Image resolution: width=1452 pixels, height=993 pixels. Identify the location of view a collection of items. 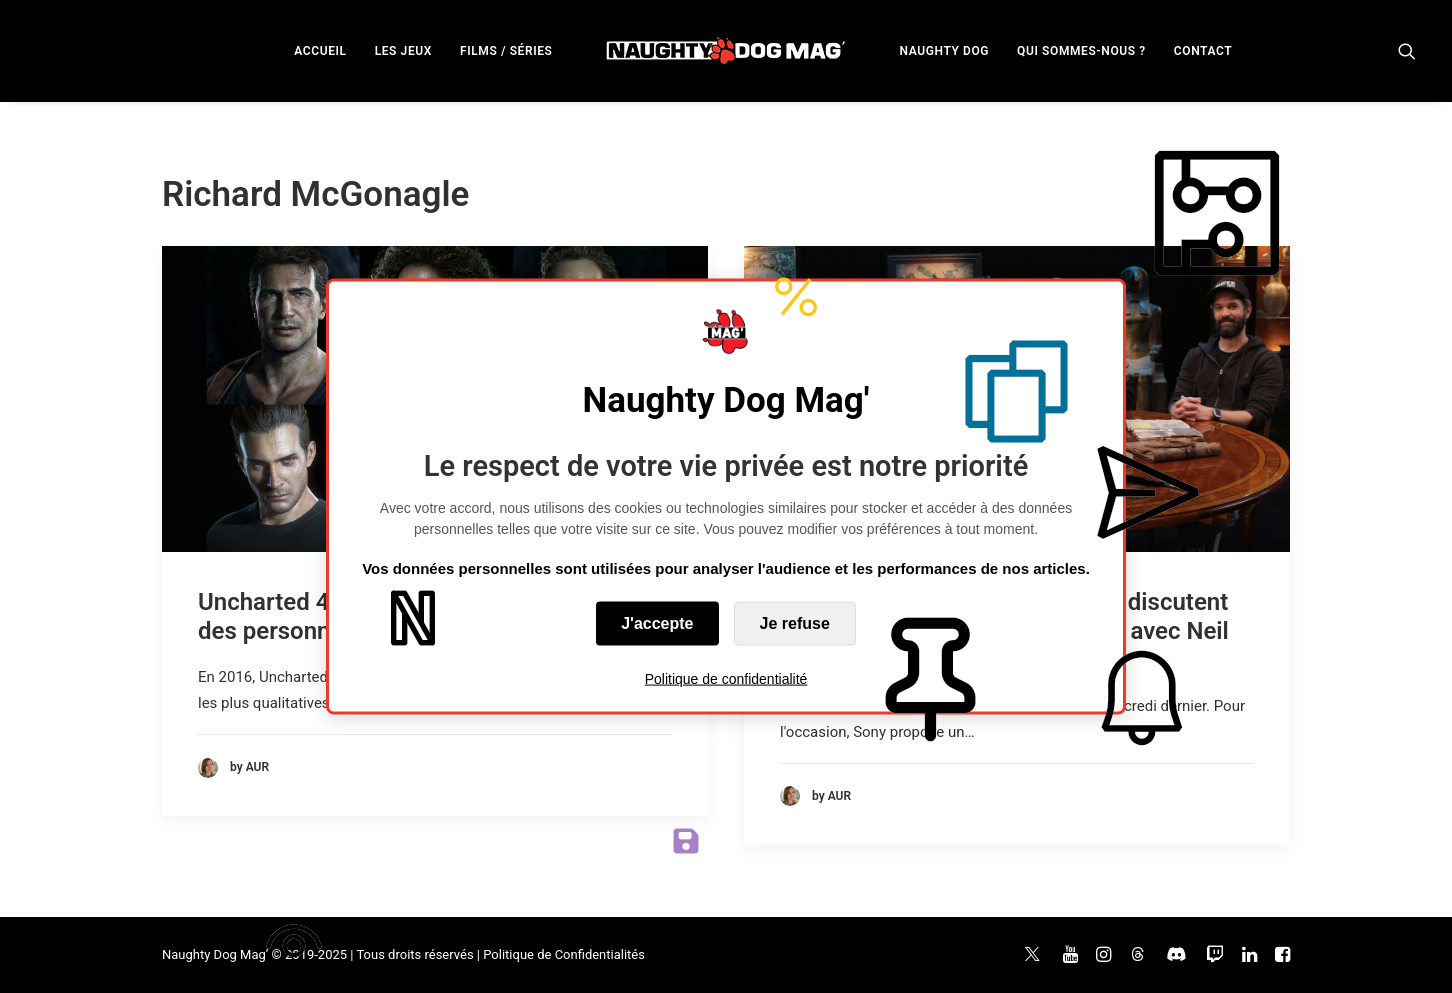
(1016, 391).